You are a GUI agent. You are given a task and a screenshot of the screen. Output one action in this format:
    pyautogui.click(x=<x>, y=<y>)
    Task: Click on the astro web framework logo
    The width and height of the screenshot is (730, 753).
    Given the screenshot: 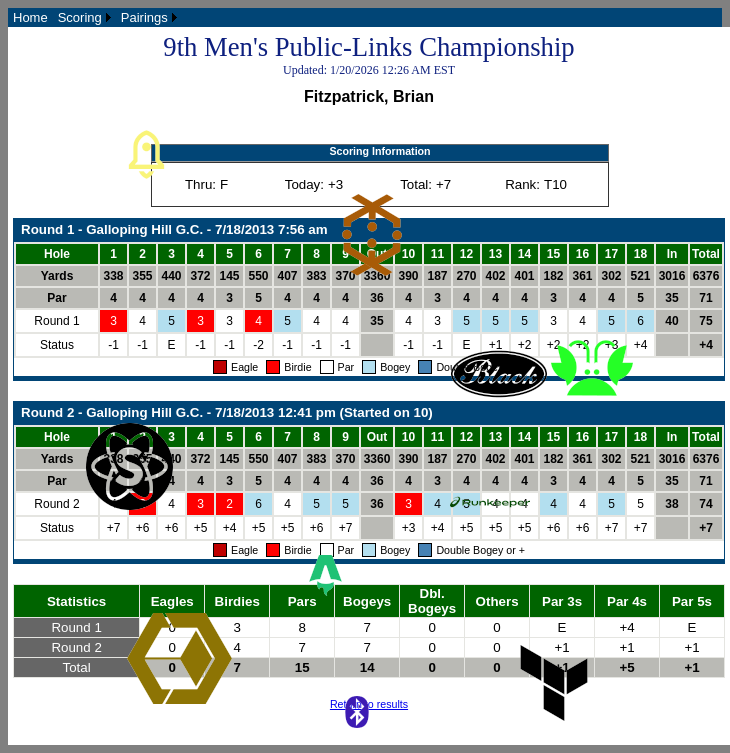 What is the action you would take?
    pyautogui.click(x=325, y=575)
    